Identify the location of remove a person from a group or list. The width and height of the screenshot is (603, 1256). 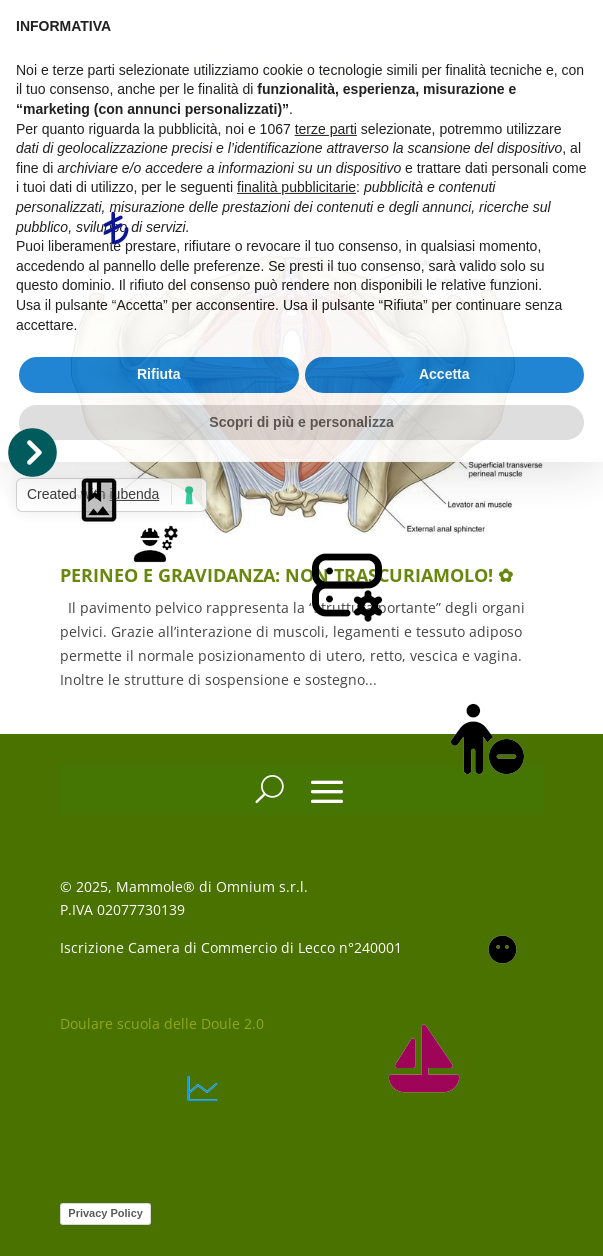
(485, 739).